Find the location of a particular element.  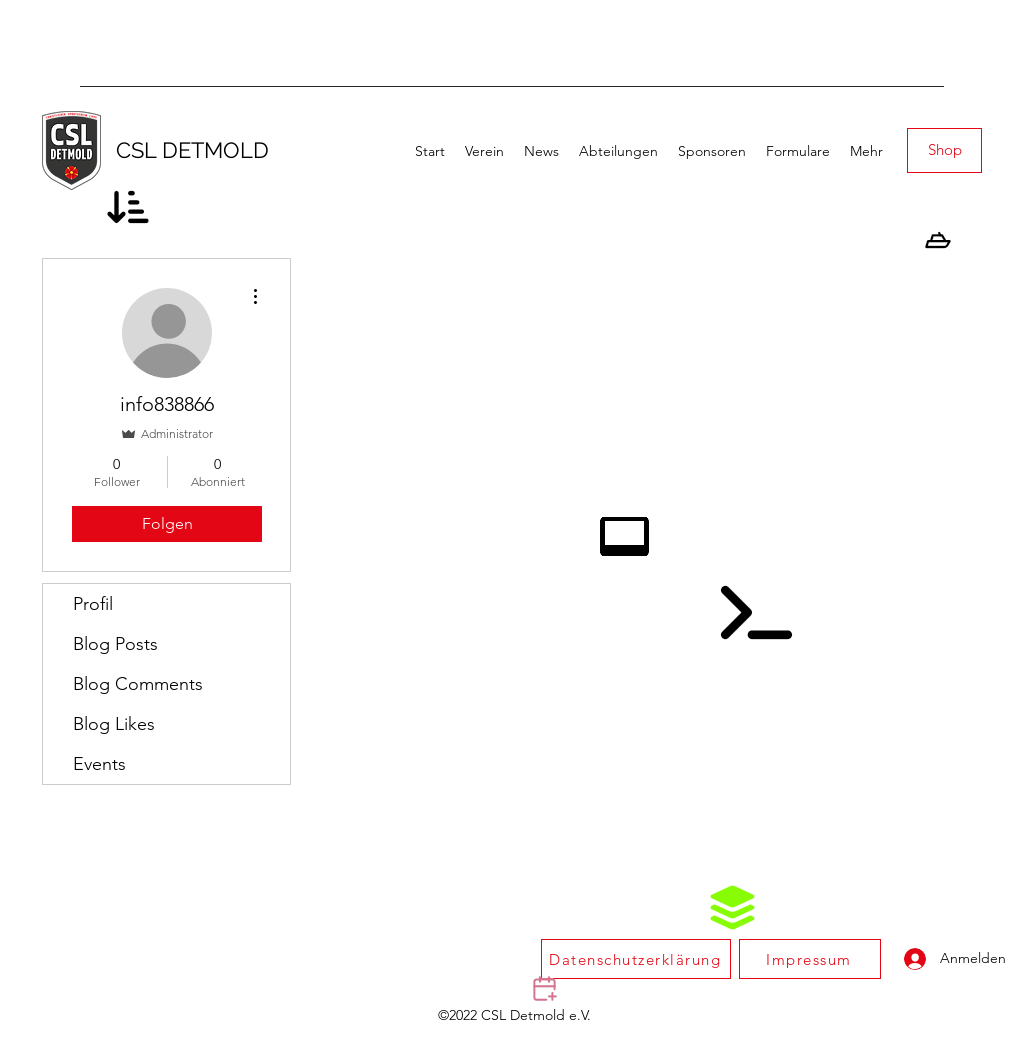

view or manage layers is located at coordinates (732, 907).